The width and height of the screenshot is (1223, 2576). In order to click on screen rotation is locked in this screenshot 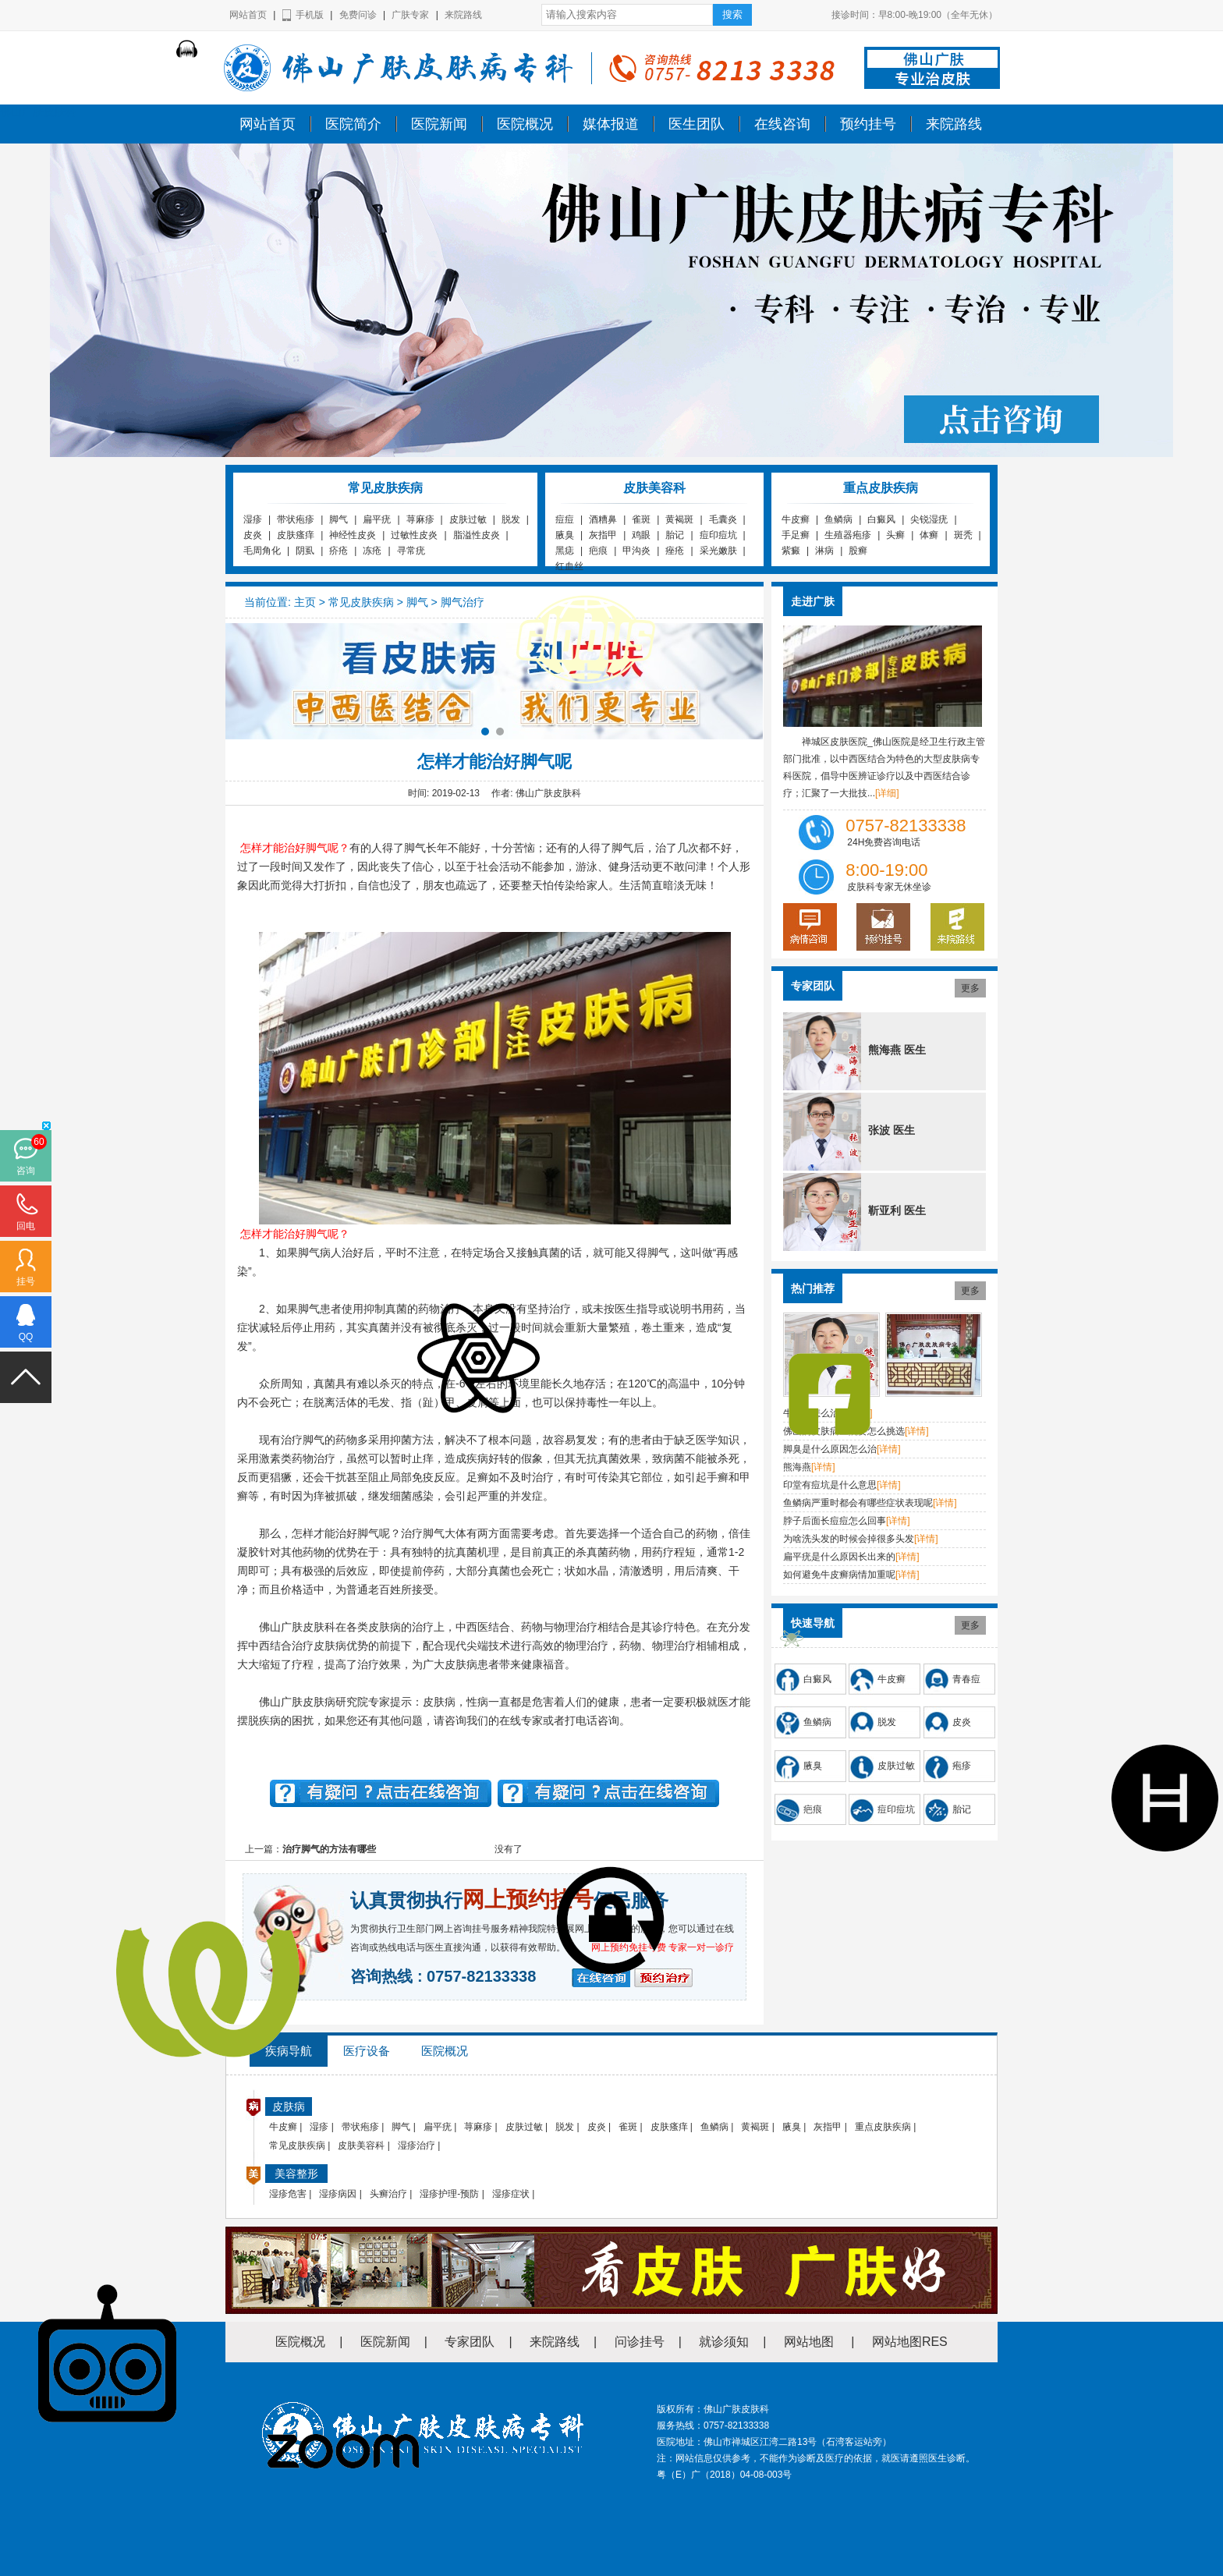, I will do `click(610, 1920)`.